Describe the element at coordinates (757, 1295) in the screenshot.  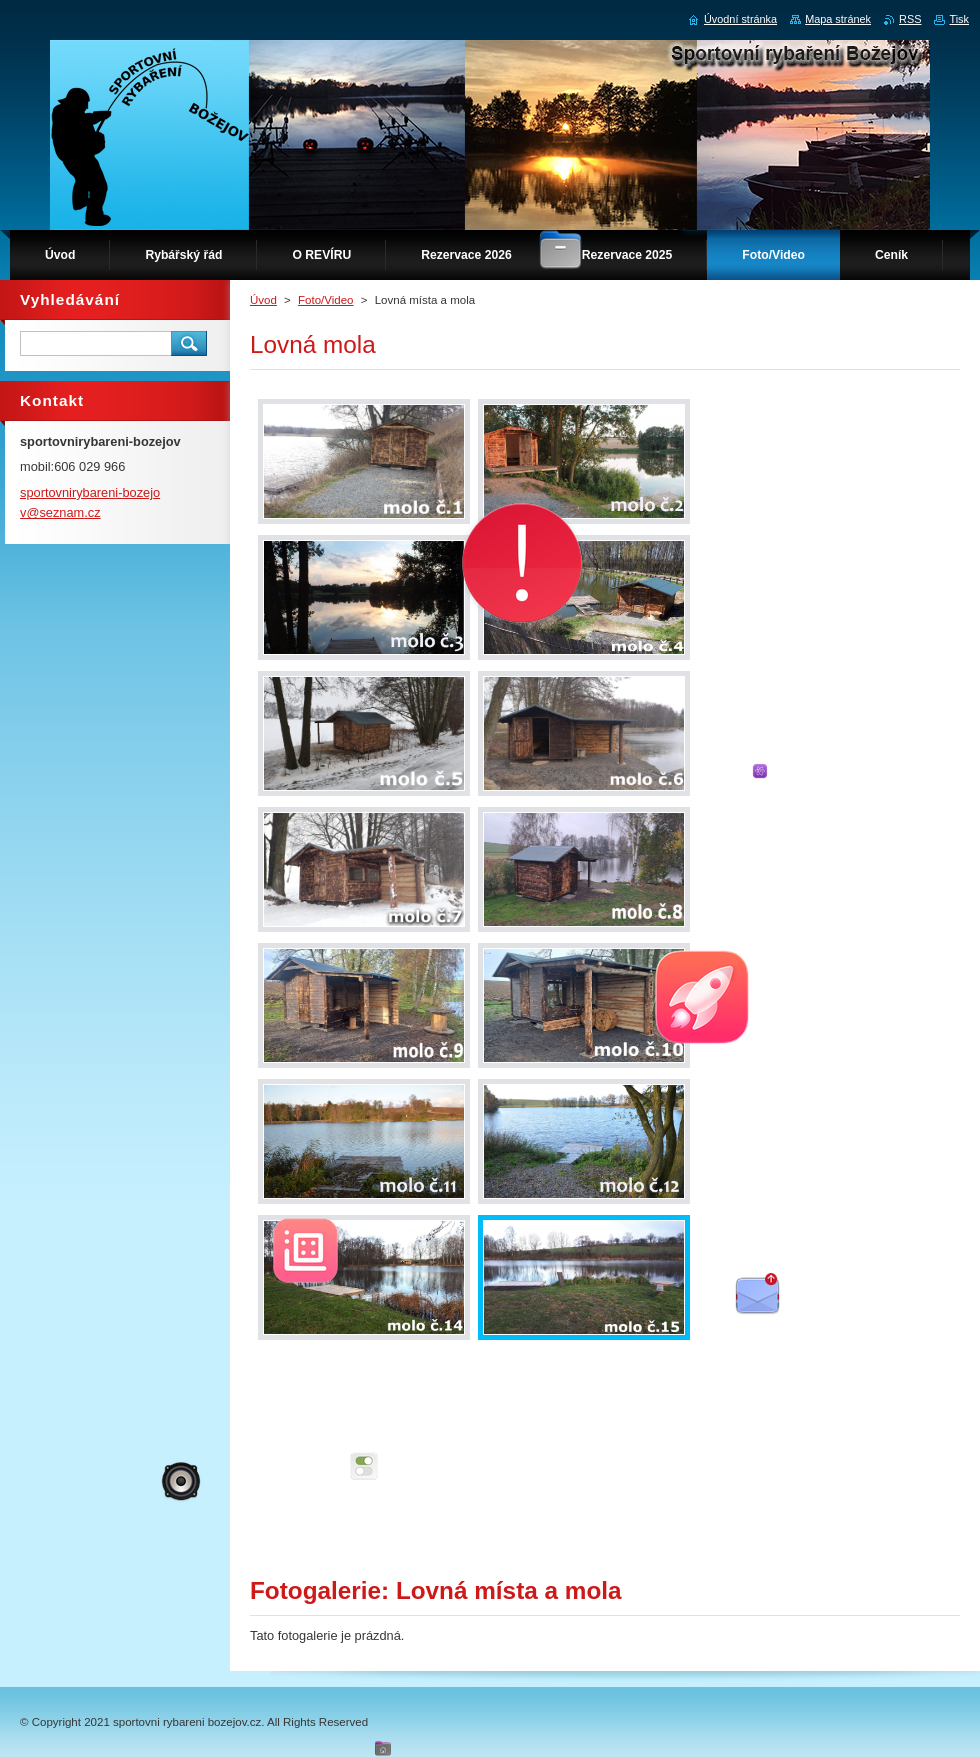
I see `send an email or message` at that location.